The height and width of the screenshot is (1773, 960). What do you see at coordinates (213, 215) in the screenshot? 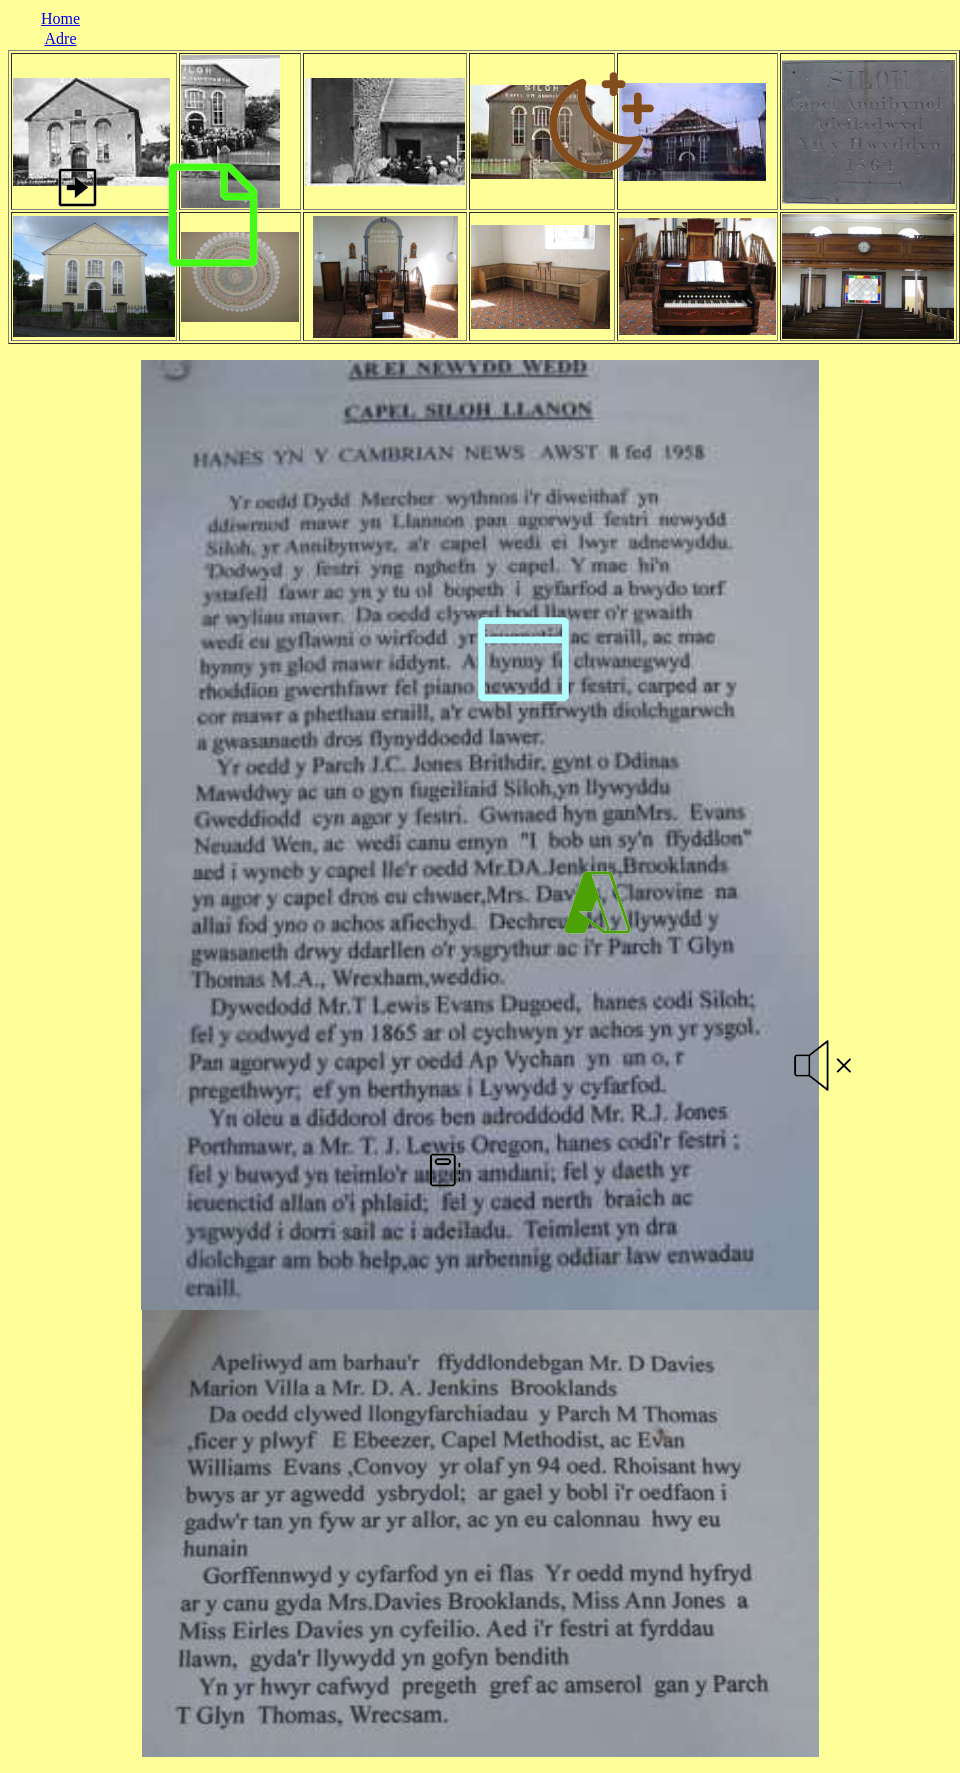
I see `create a new file` at bounding box center [213, 215].